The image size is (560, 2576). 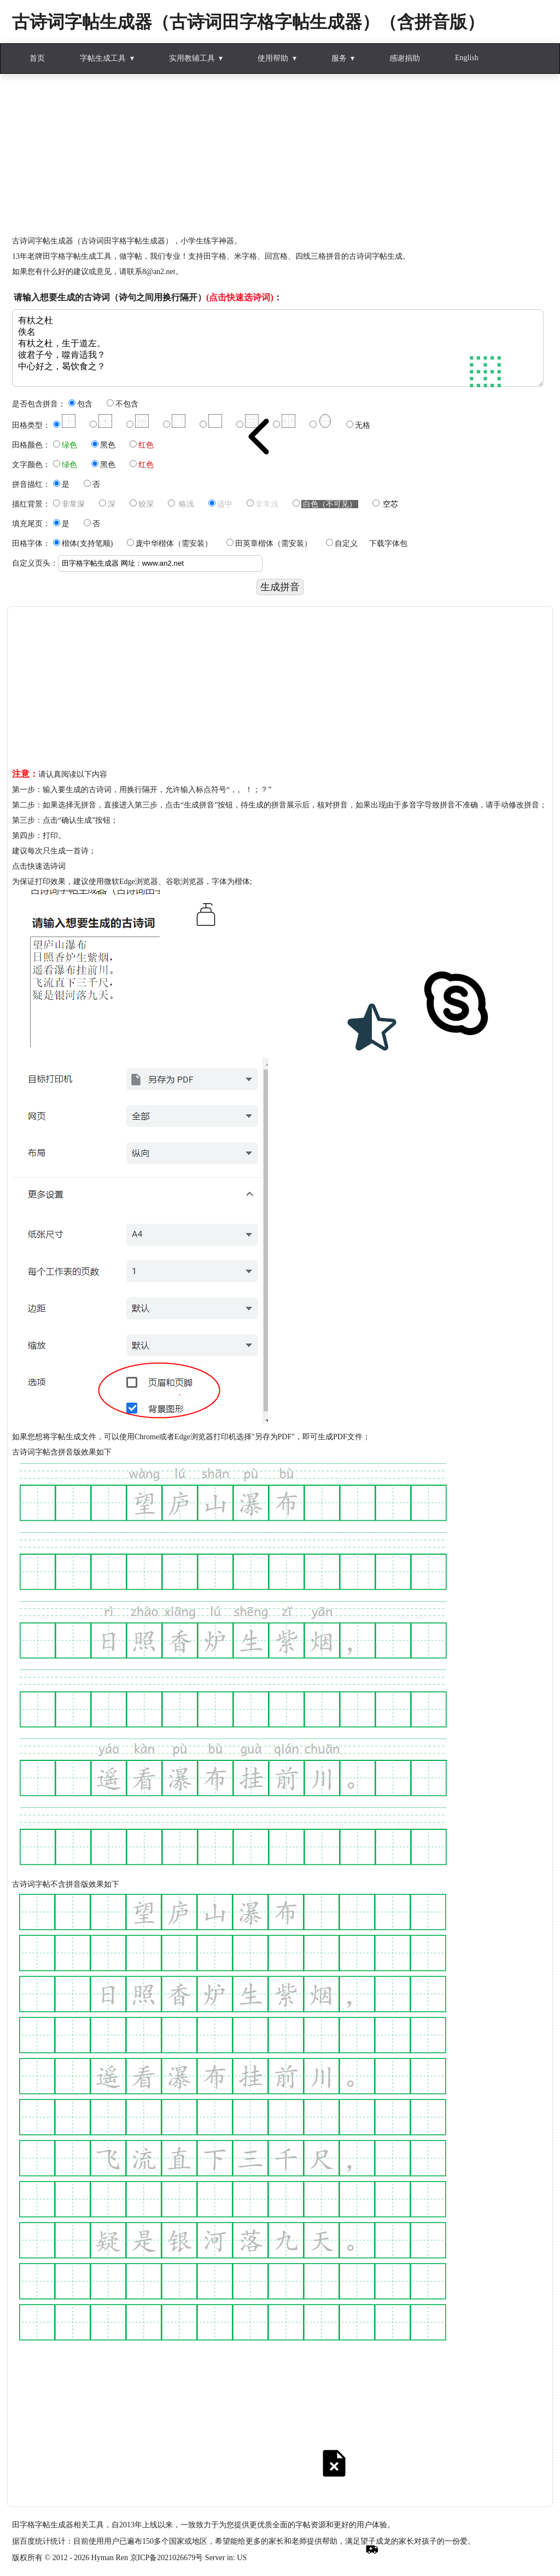 What do you see at coordinates (259, 437) in the screenshot?
I see `go back to the previous screen` at bounding box center [259, 437].